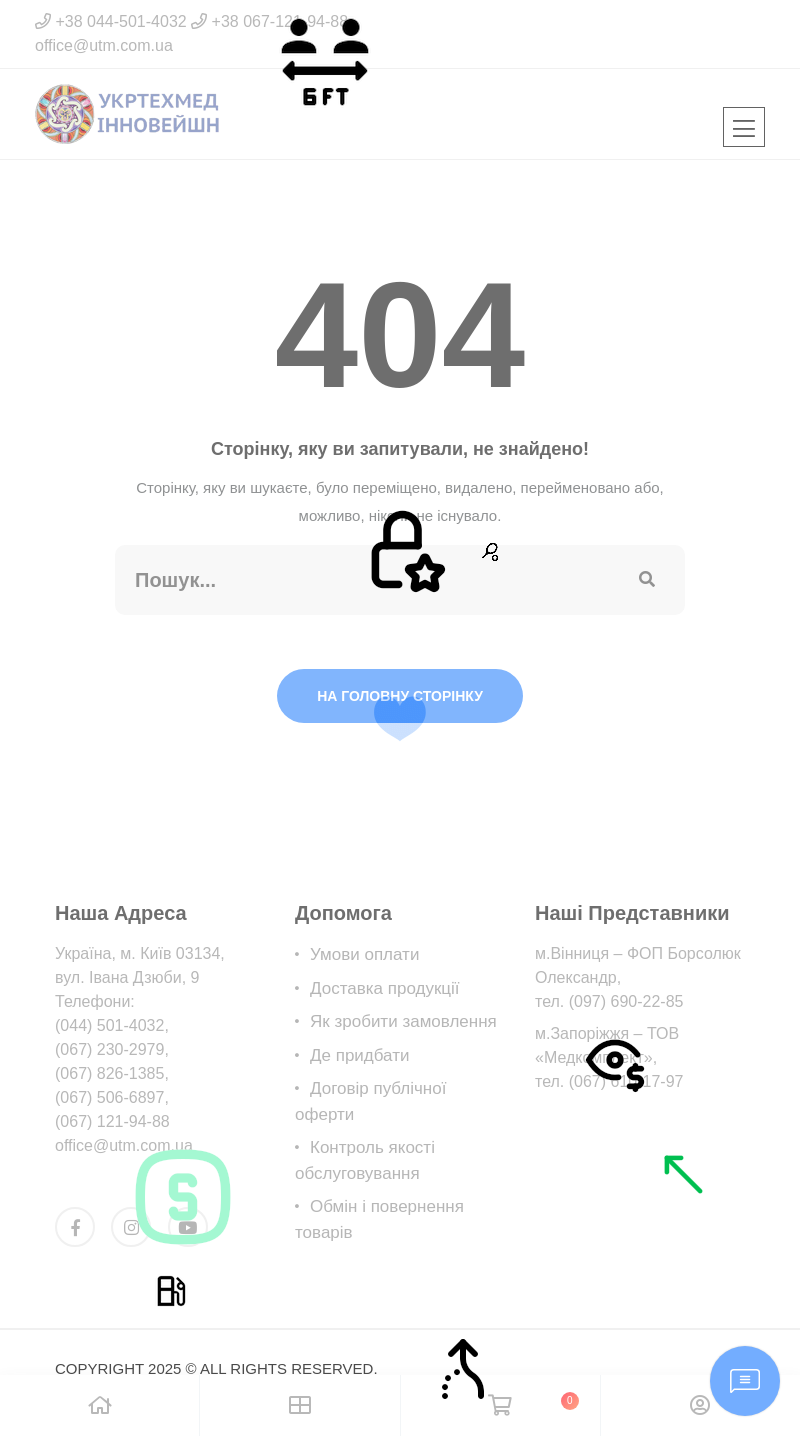  What do you see at coordinates (683, 1174) in the screenshot?
I see `move item to upper left corner` at bounding box center [683, 1174].